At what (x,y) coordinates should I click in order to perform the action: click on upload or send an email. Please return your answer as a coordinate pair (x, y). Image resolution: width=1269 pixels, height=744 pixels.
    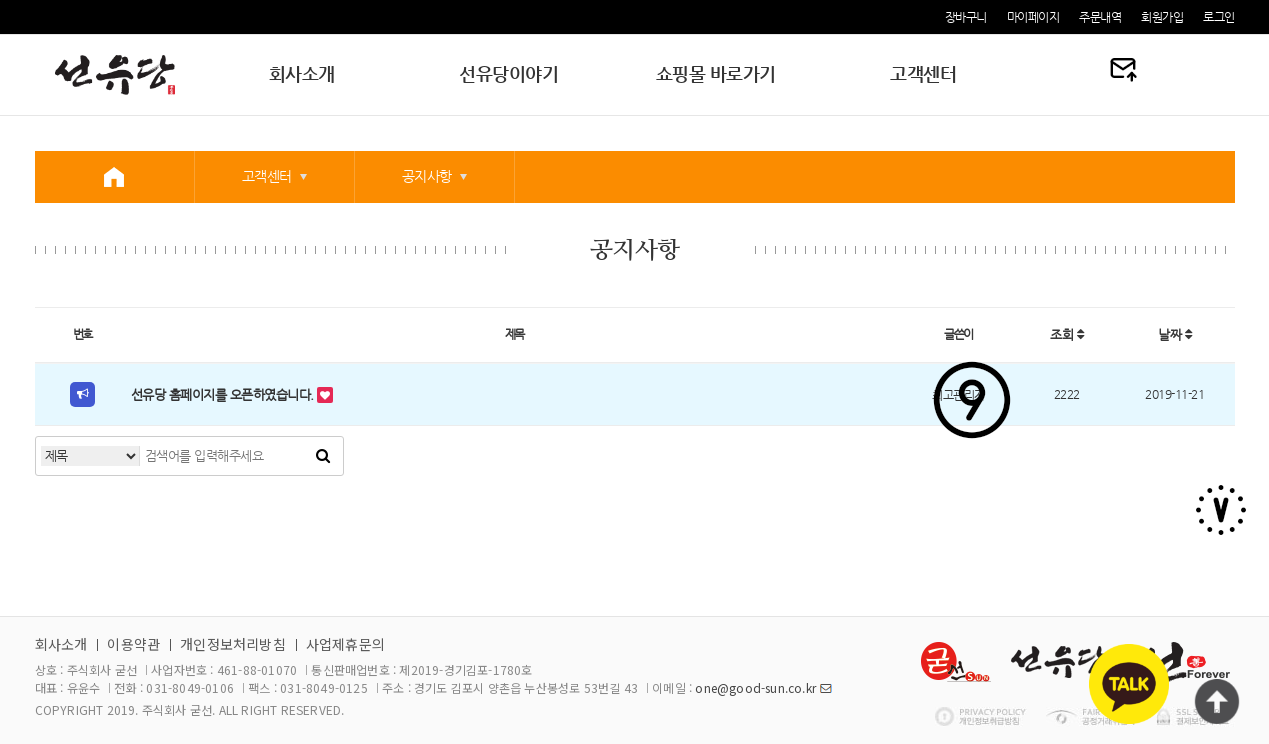
    Looking at the image, I should click on (1123, 68).